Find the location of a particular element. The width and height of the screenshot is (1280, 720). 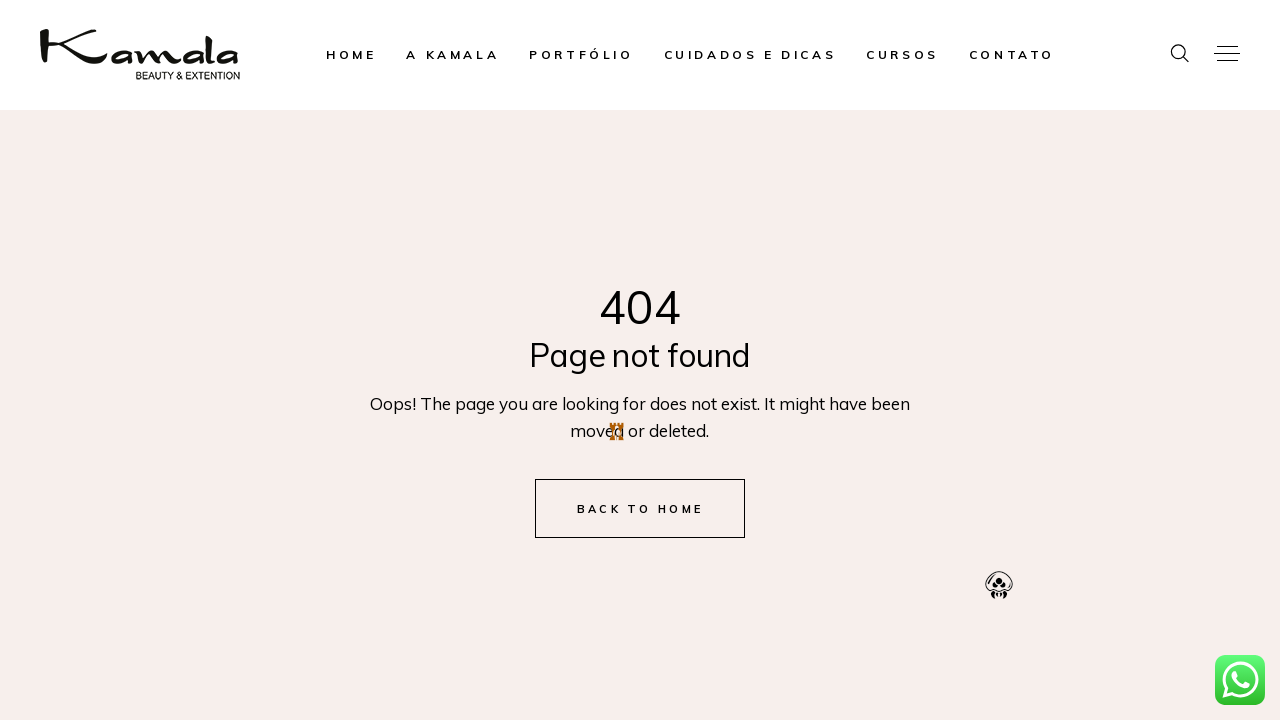

access defensive structures or fortifications is located at coordinates (616, 431).